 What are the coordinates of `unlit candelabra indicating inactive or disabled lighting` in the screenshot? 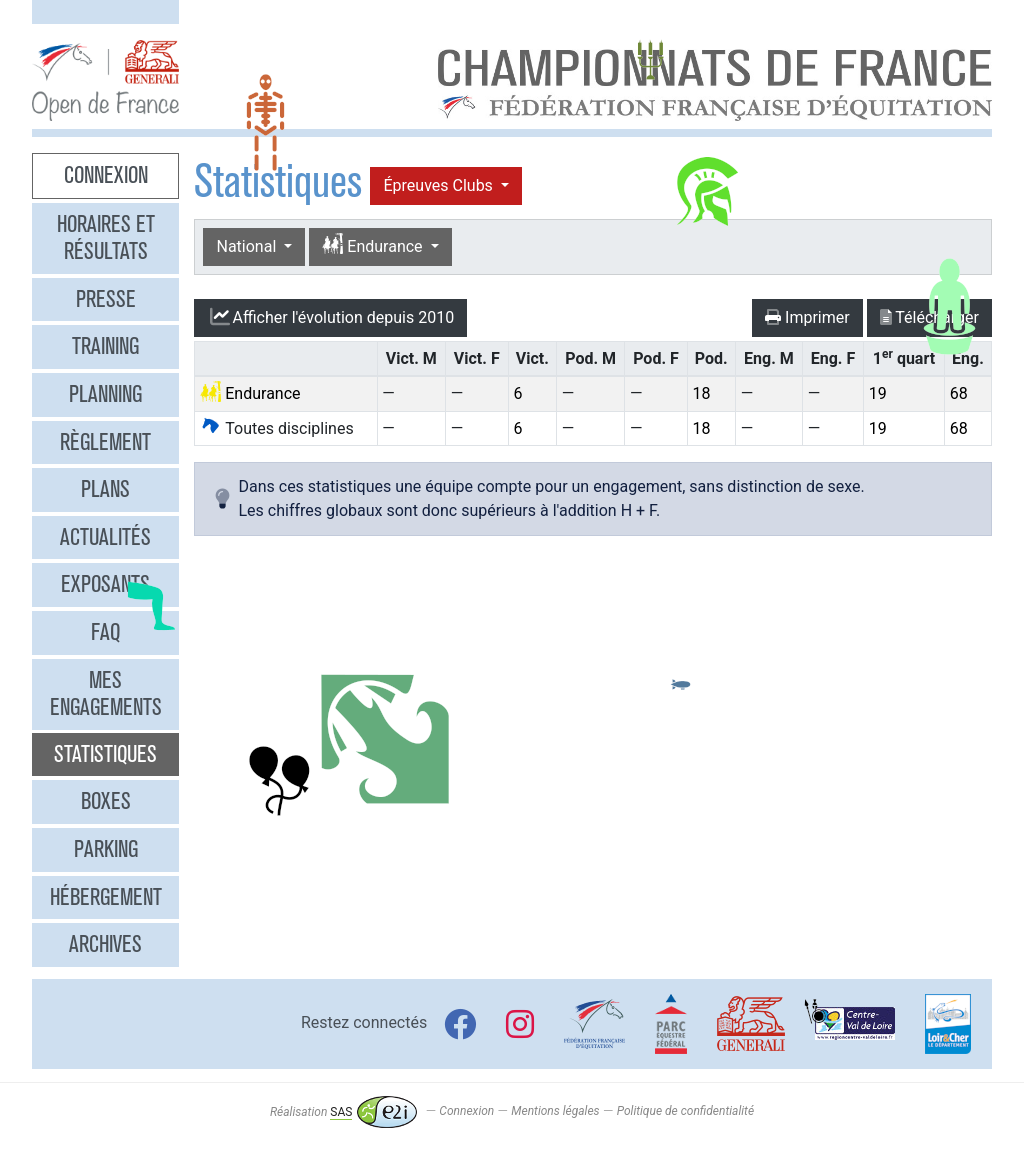 It's located at (650, 59).